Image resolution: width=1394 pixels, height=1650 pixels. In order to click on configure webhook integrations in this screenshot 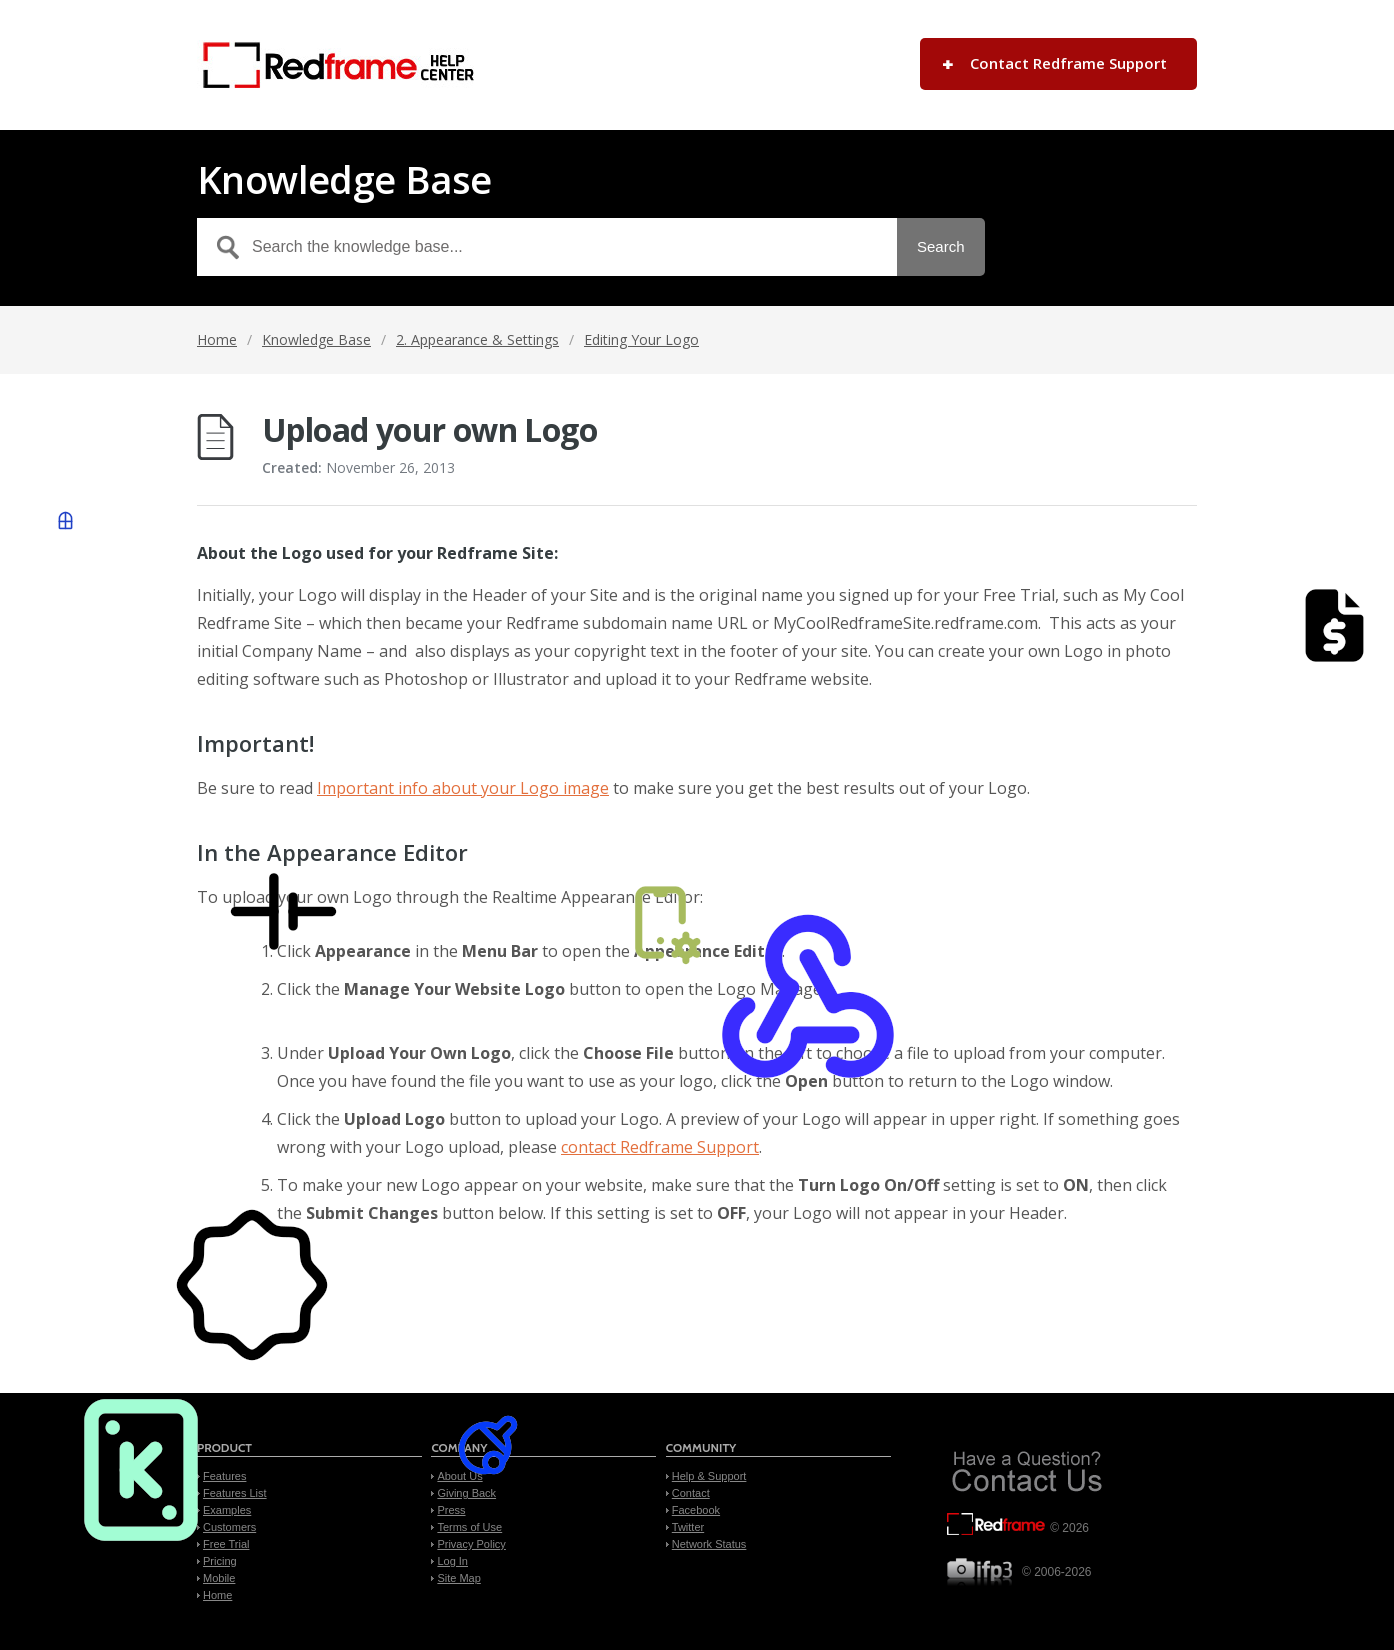, I will do `click(808, 992)`.